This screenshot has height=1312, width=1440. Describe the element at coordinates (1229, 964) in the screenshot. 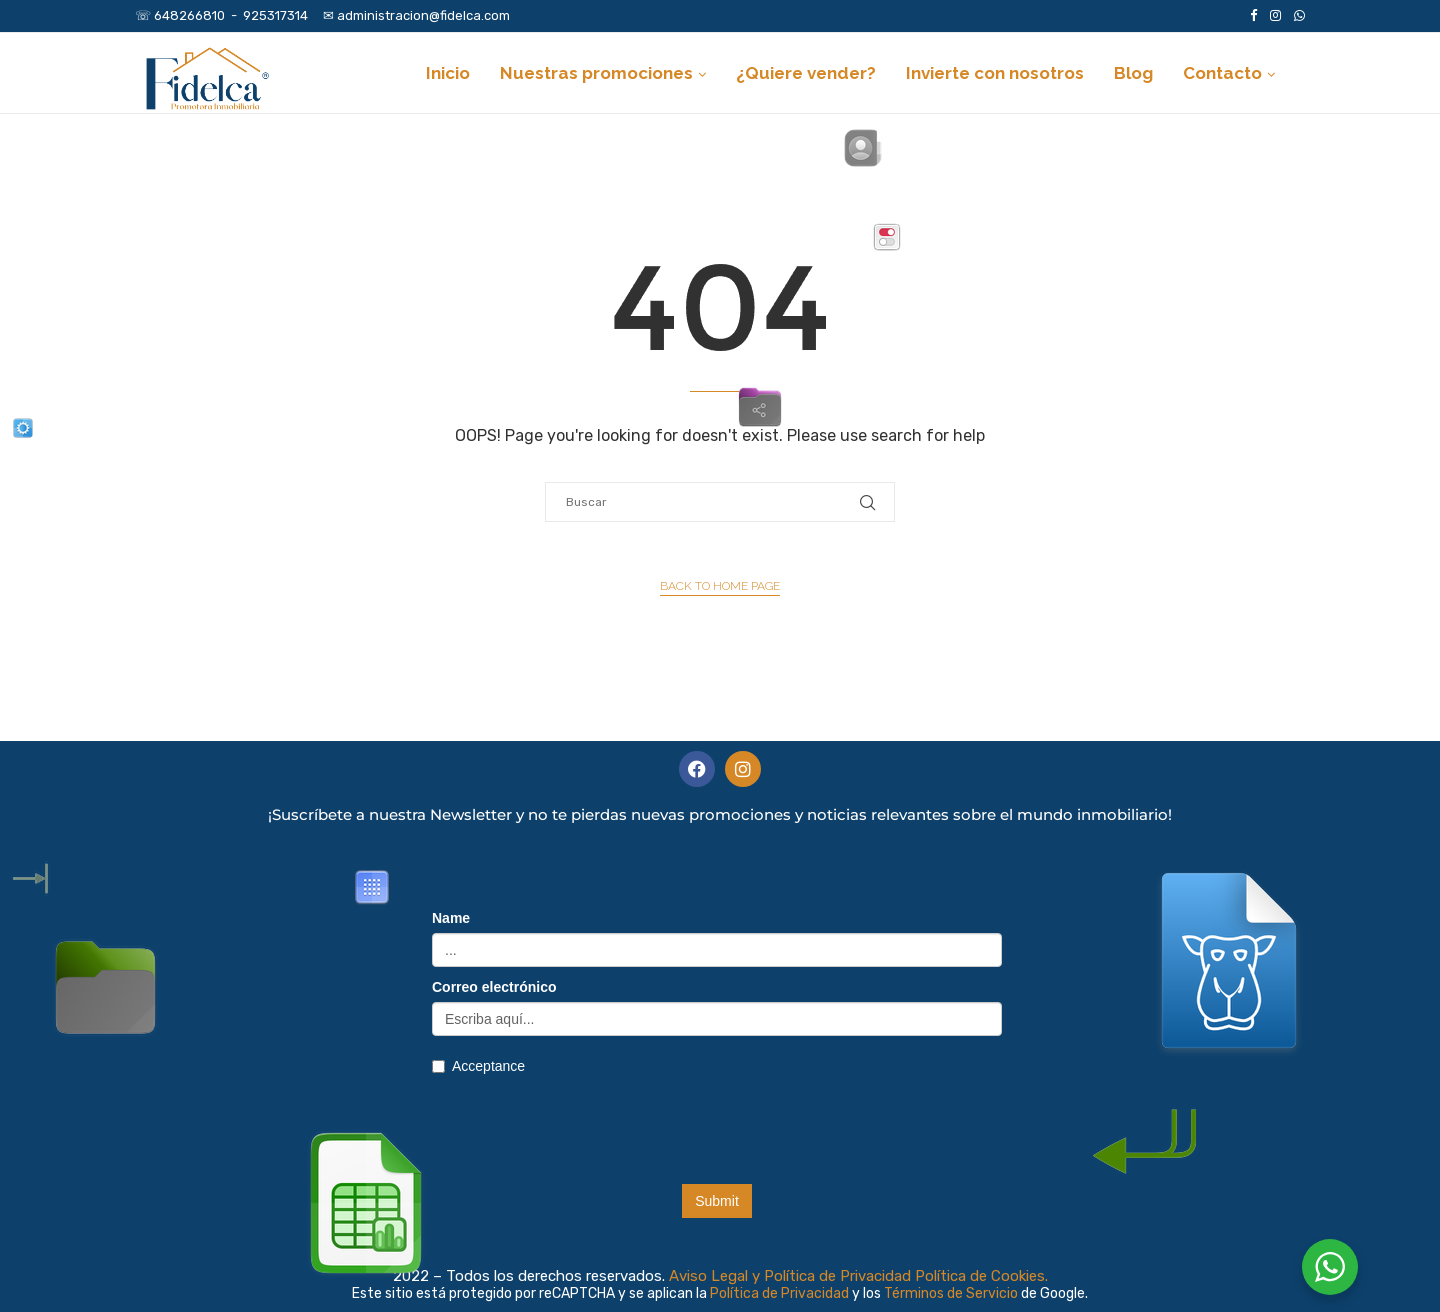

I see `a perl script or programming file` at that location.